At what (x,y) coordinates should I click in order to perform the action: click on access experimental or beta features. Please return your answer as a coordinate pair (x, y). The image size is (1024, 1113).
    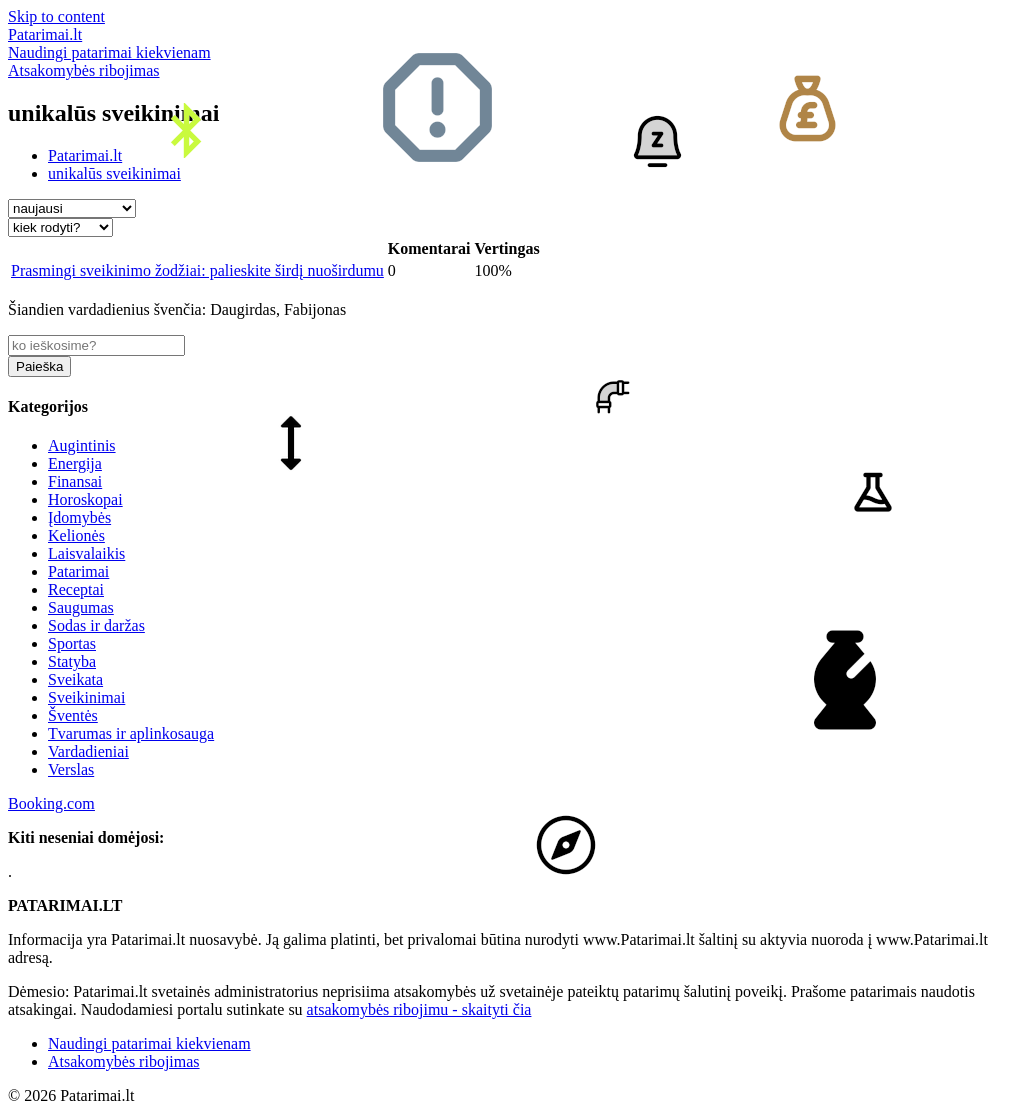
    Looking at the image, I should click on (873, 493).